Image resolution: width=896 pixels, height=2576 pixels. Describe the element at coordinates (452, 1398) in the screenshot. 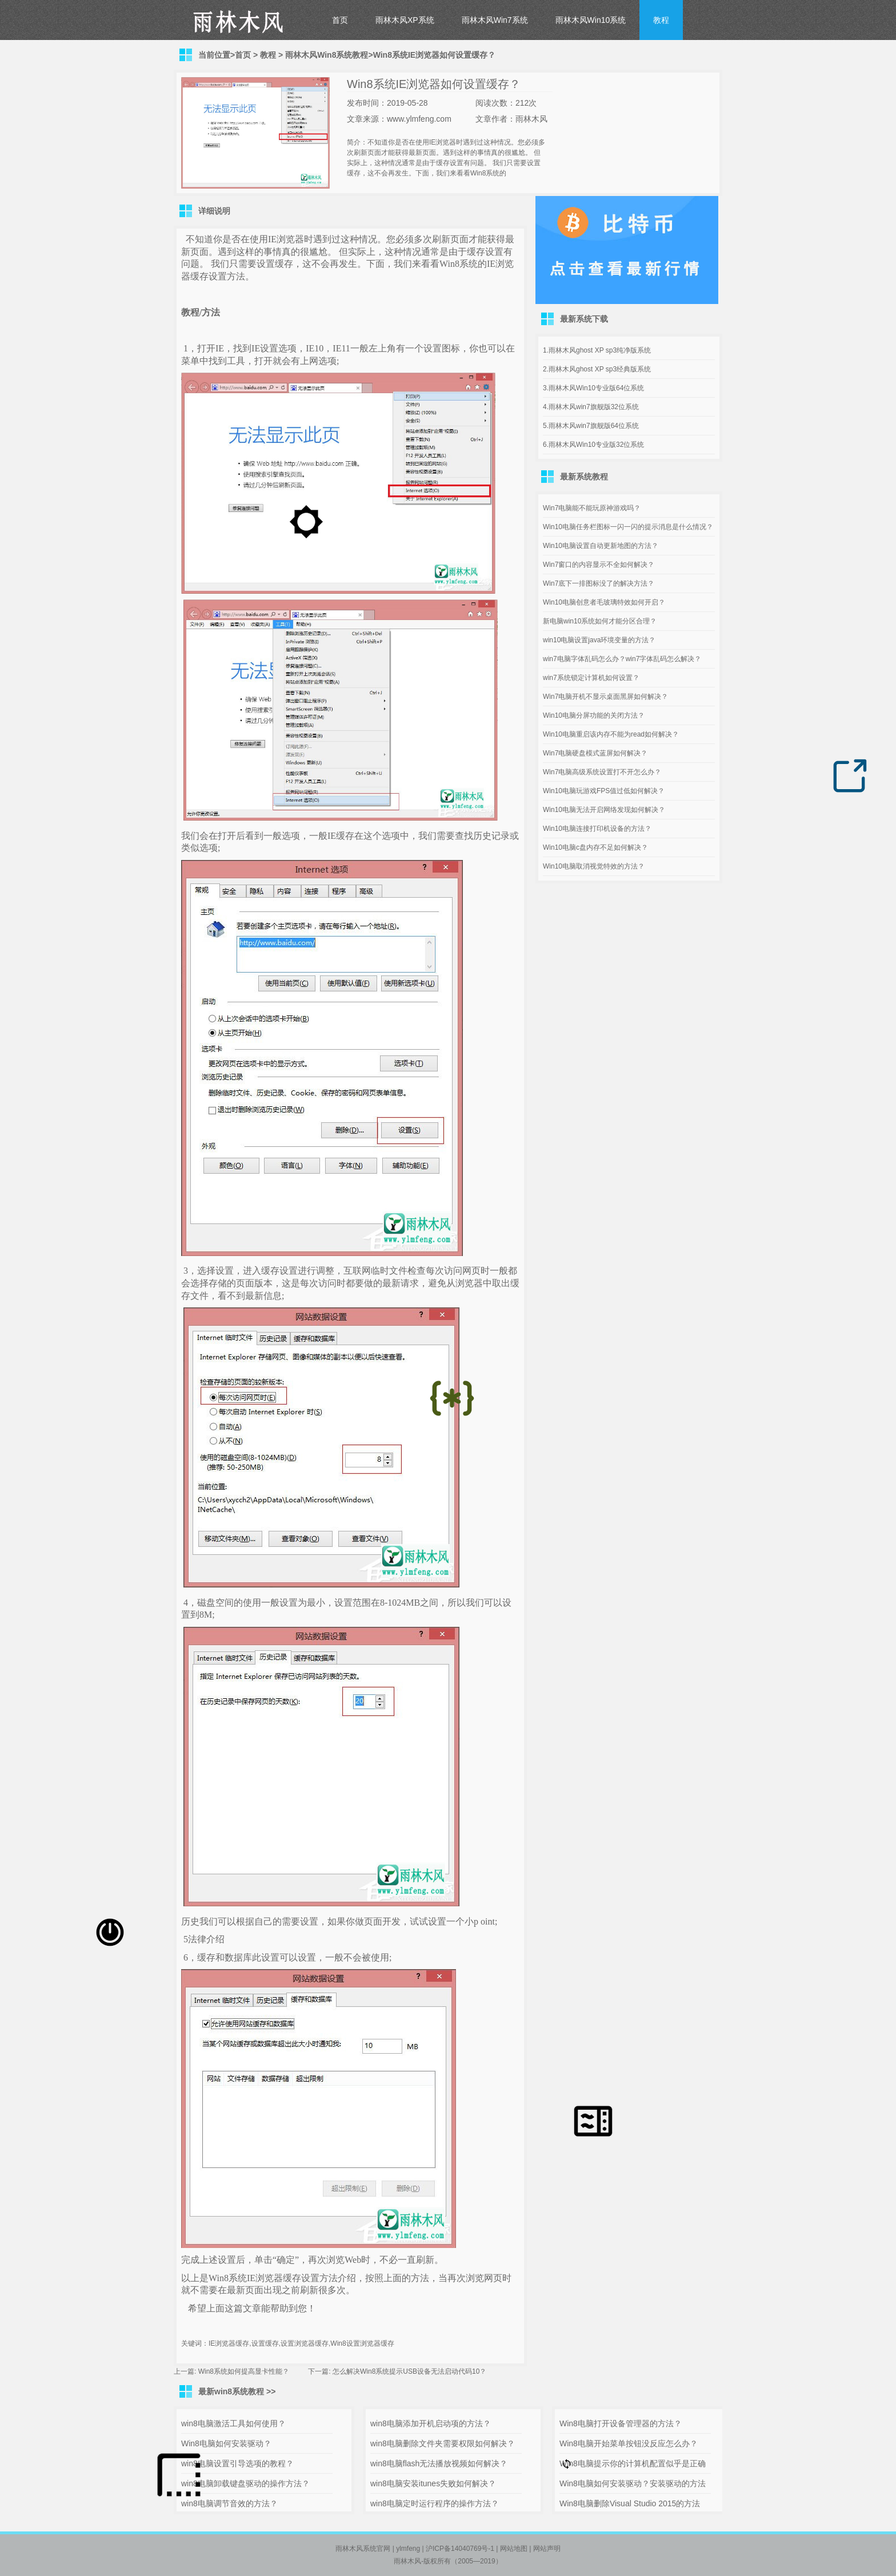

I see `insert a code snippet or variable placeholder` at that location.